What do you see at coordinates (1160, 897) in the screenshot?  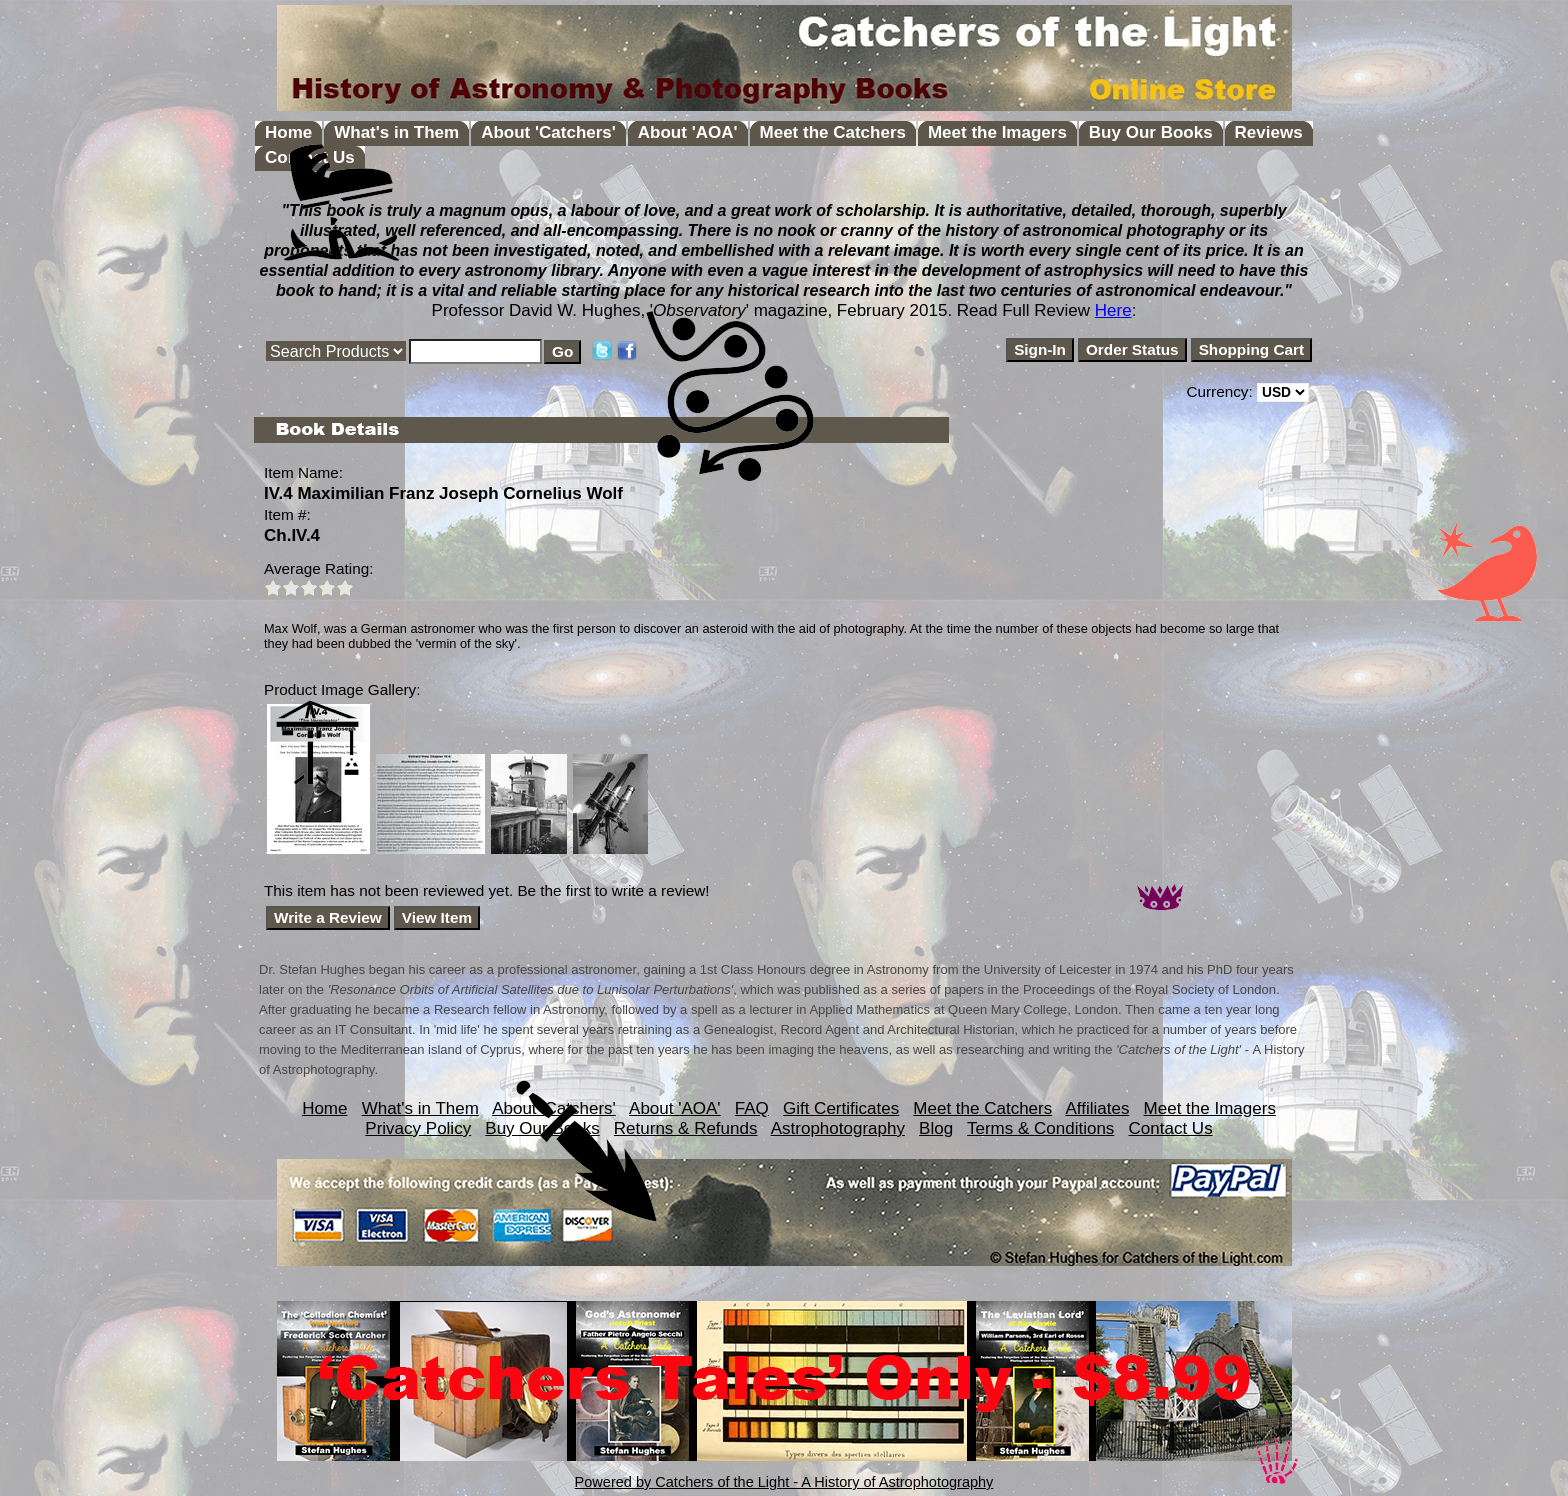 I see `indicates premium or VIP membership status` at bounding box center [1160, 897].